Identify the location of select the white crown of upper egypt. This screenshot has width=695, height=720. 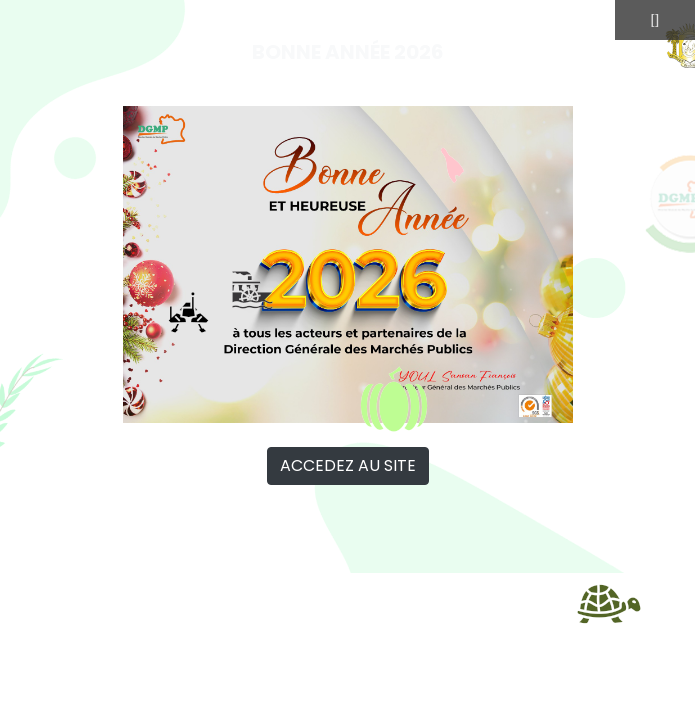
(452, 165).